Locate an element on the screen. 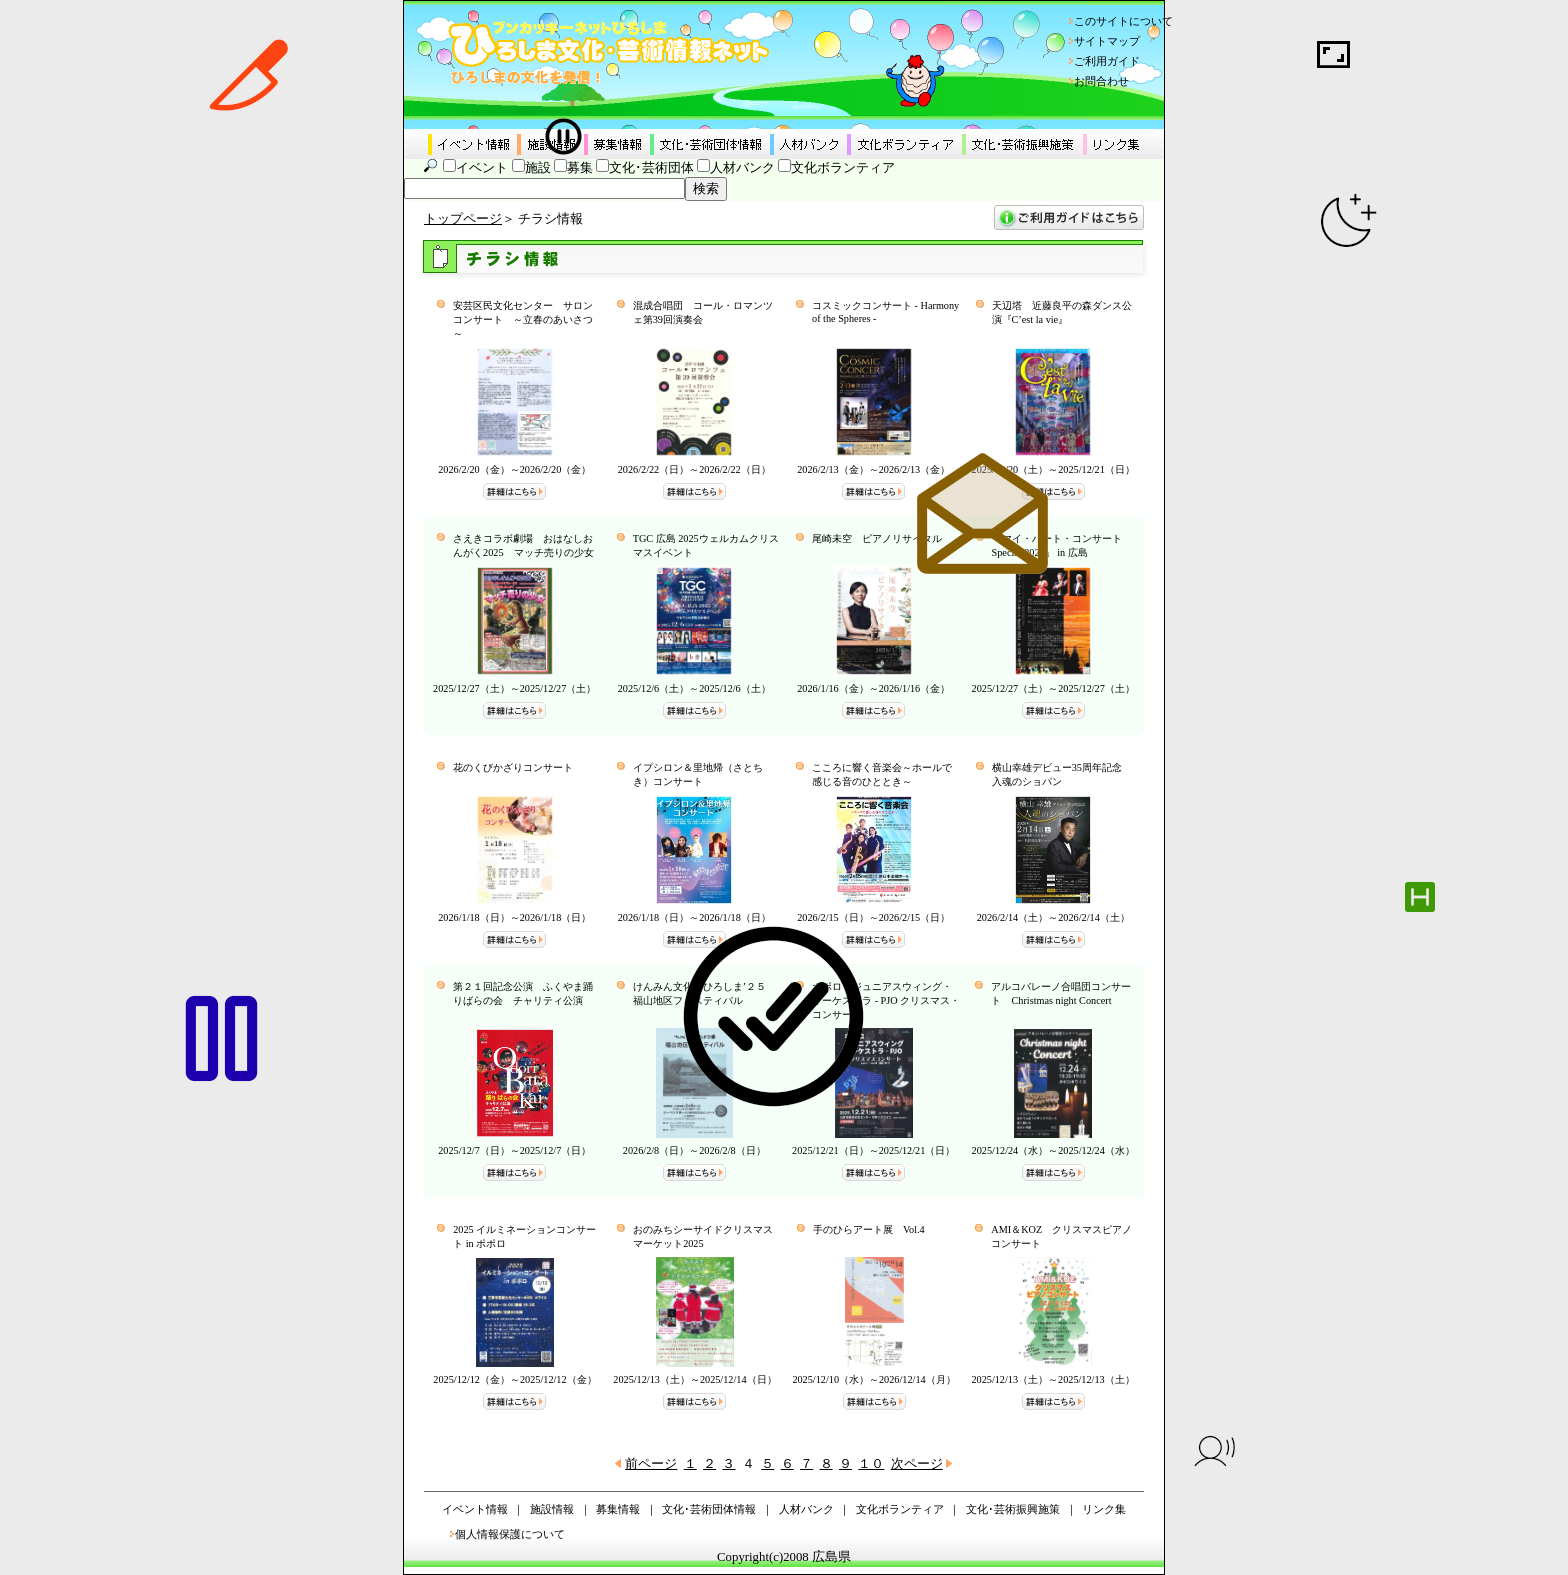 The image size is (1568, 1575). user is currently speaking or broadcasting audio is located at coordinates (1214, 1451).